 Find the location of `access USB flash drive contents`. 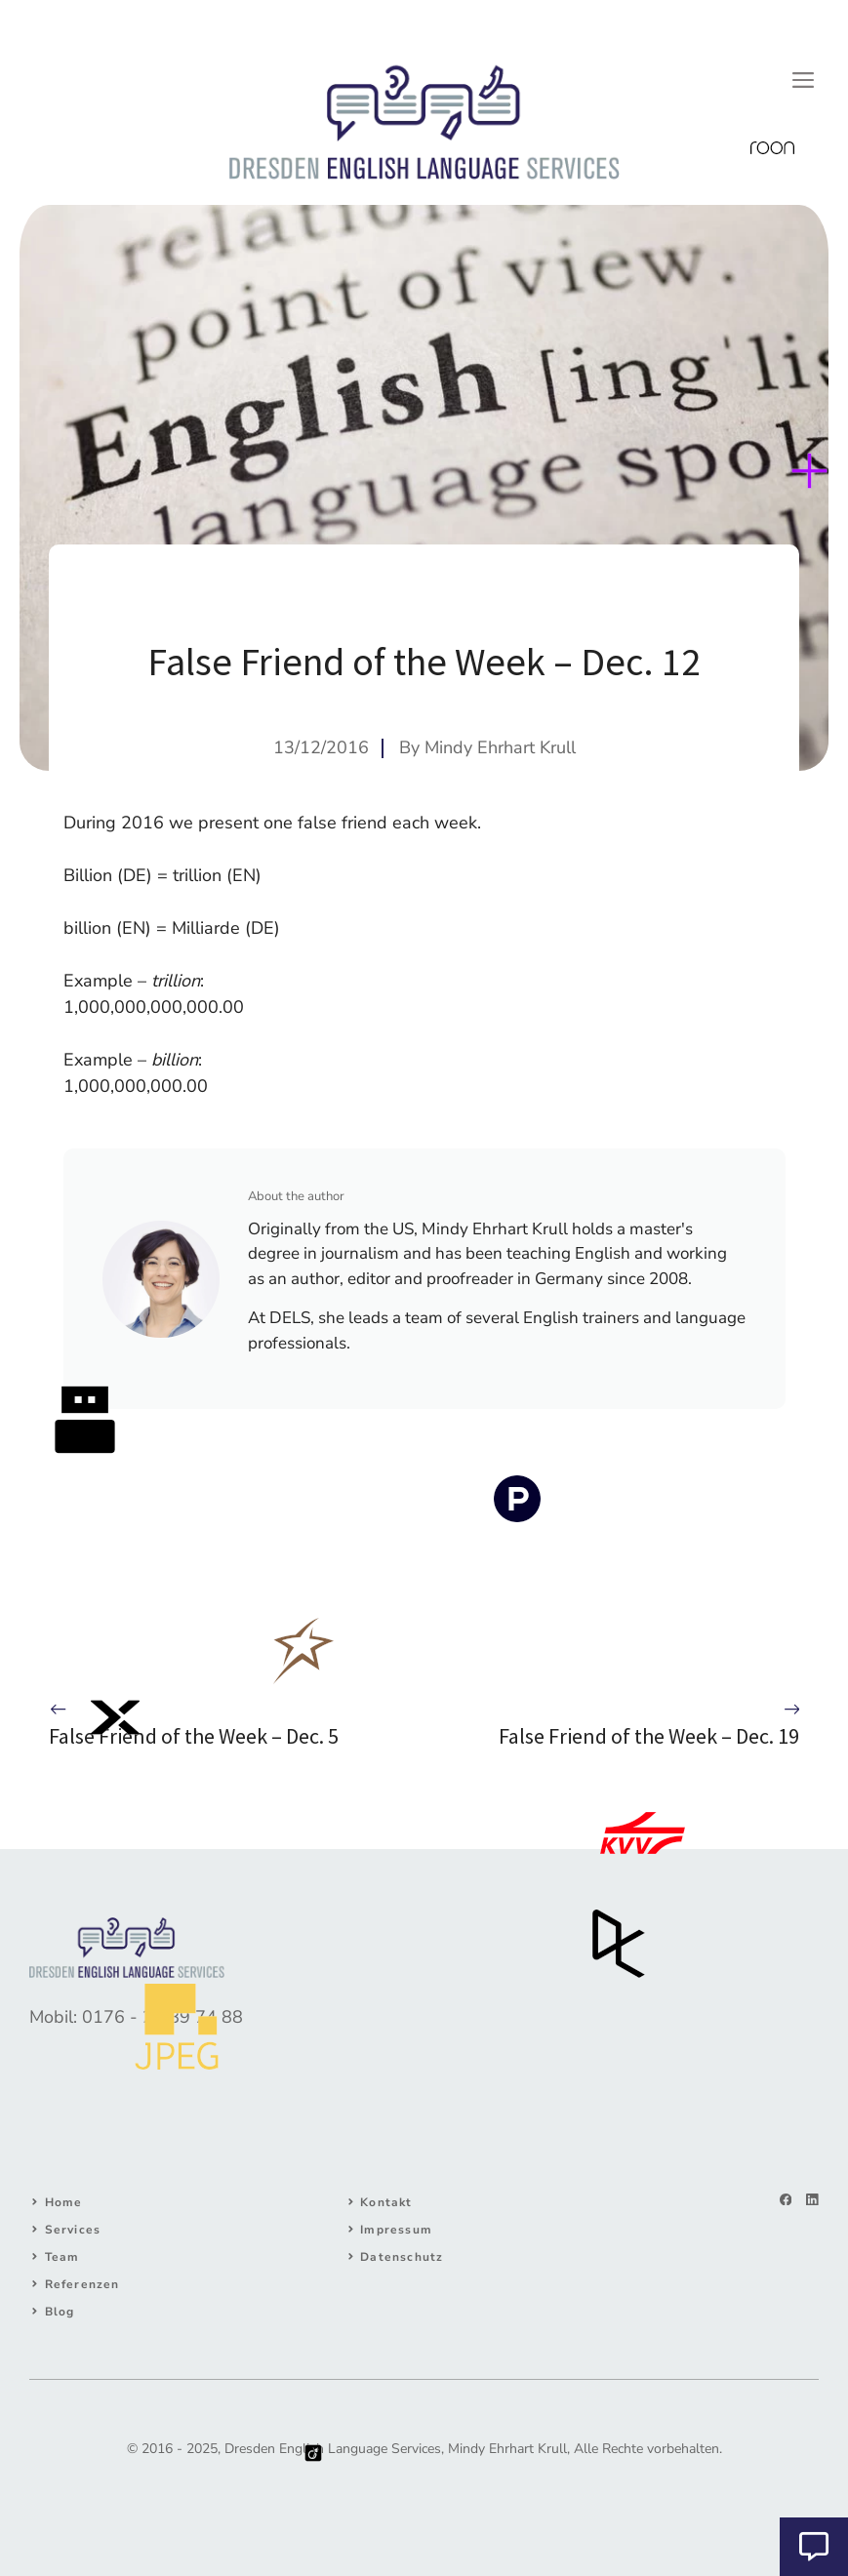

access USB flash drive contents is located at coordinates (85, 1420).